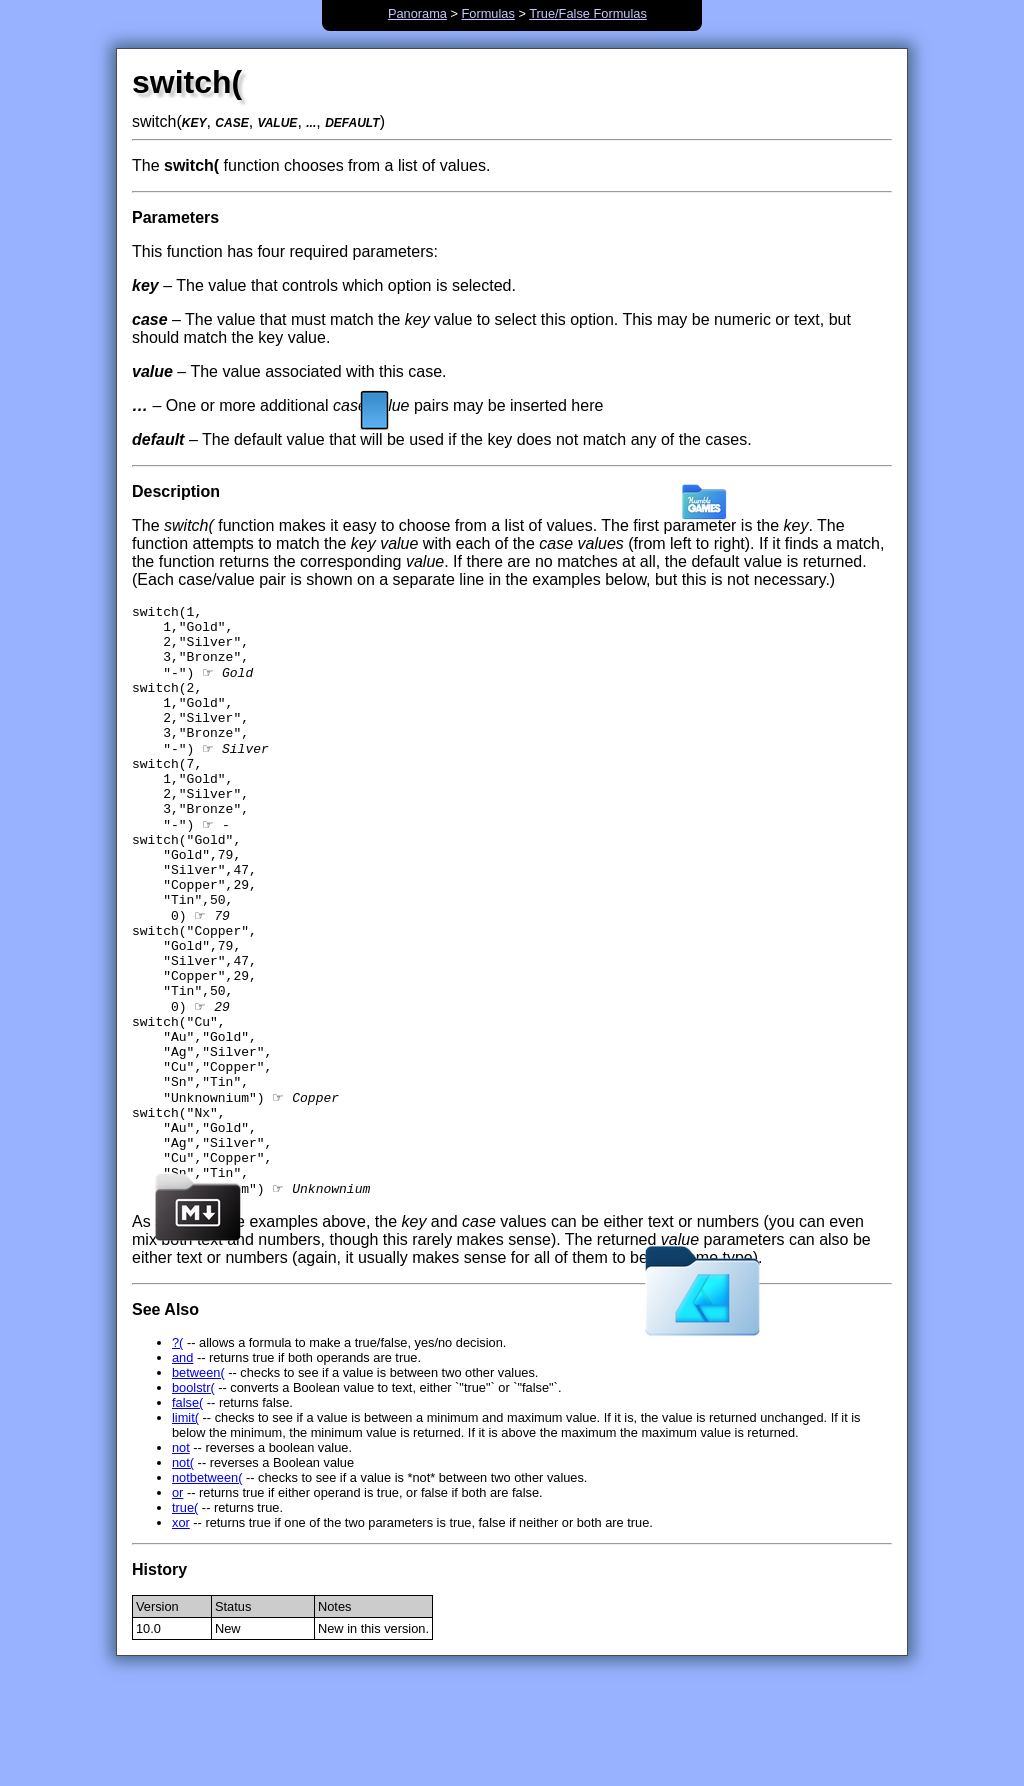 This screenshot has height=1786, width=1024. What do you see at coordinates (197, 1209) in the screenshot?
I see `folder containing markdown files` at bounding box center [197, 1209].